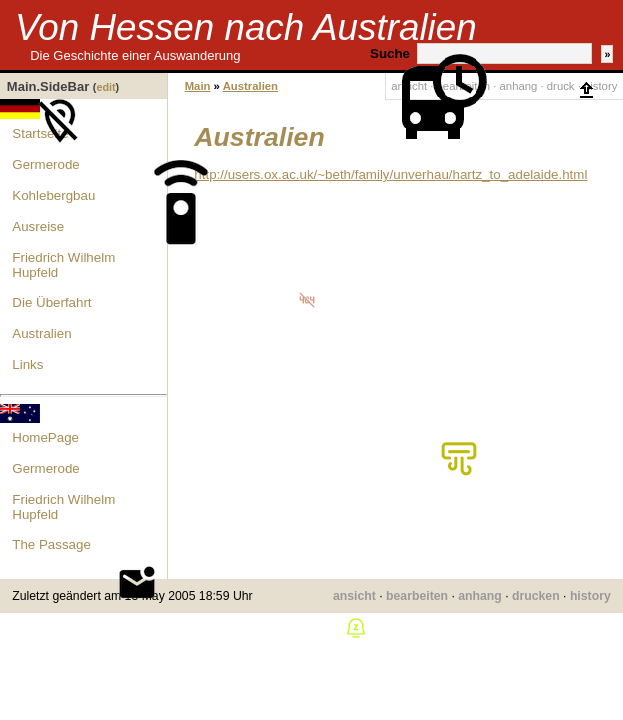 This screenshot has width=623, height=720. I want to click on upload a file from your device, so click(586, 90).